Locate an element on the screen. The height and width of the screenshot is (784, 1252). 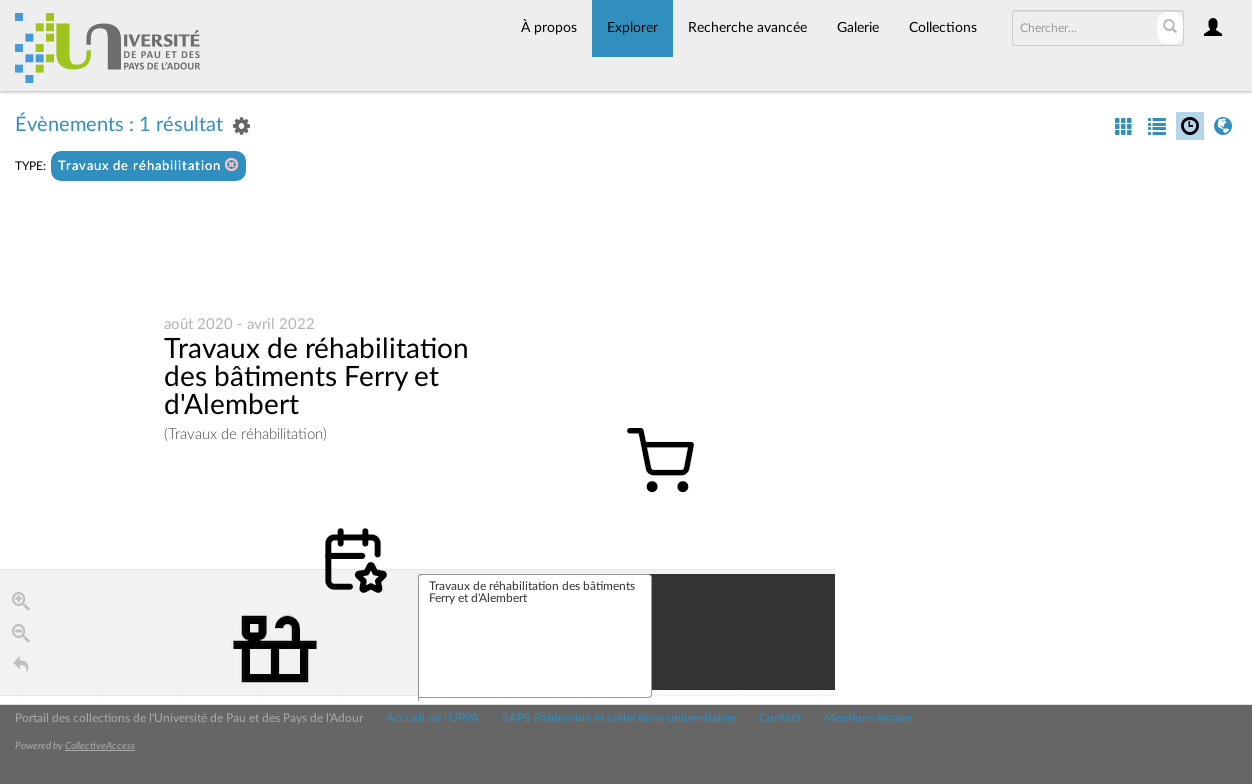
view your shopping cart is located at coordinates (660, 461).